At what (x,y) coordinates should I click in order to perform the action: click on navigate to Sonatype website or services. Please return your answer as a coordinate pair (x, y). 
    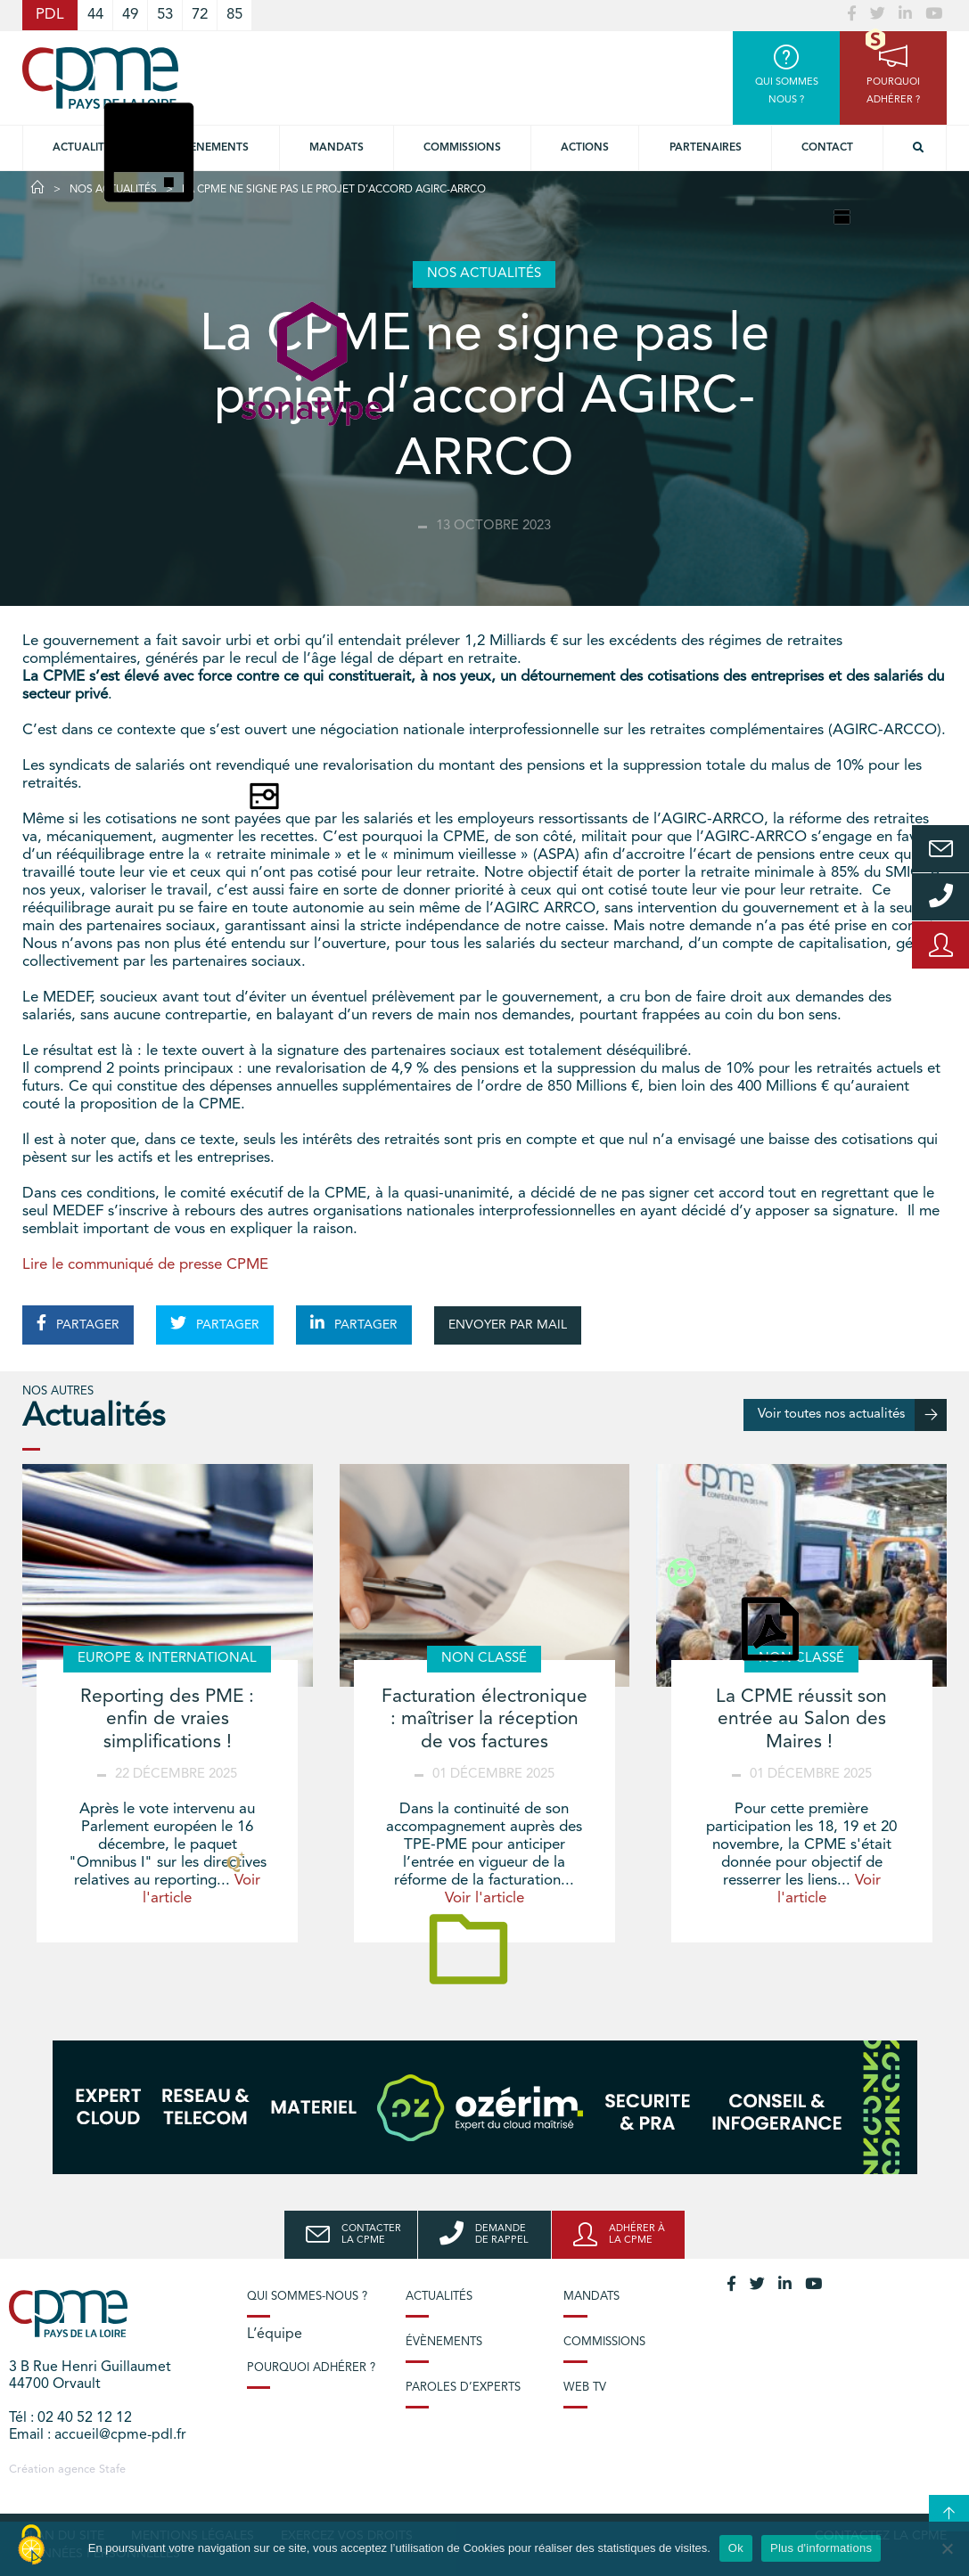
    Looking at the image, I should click on (312, 364).